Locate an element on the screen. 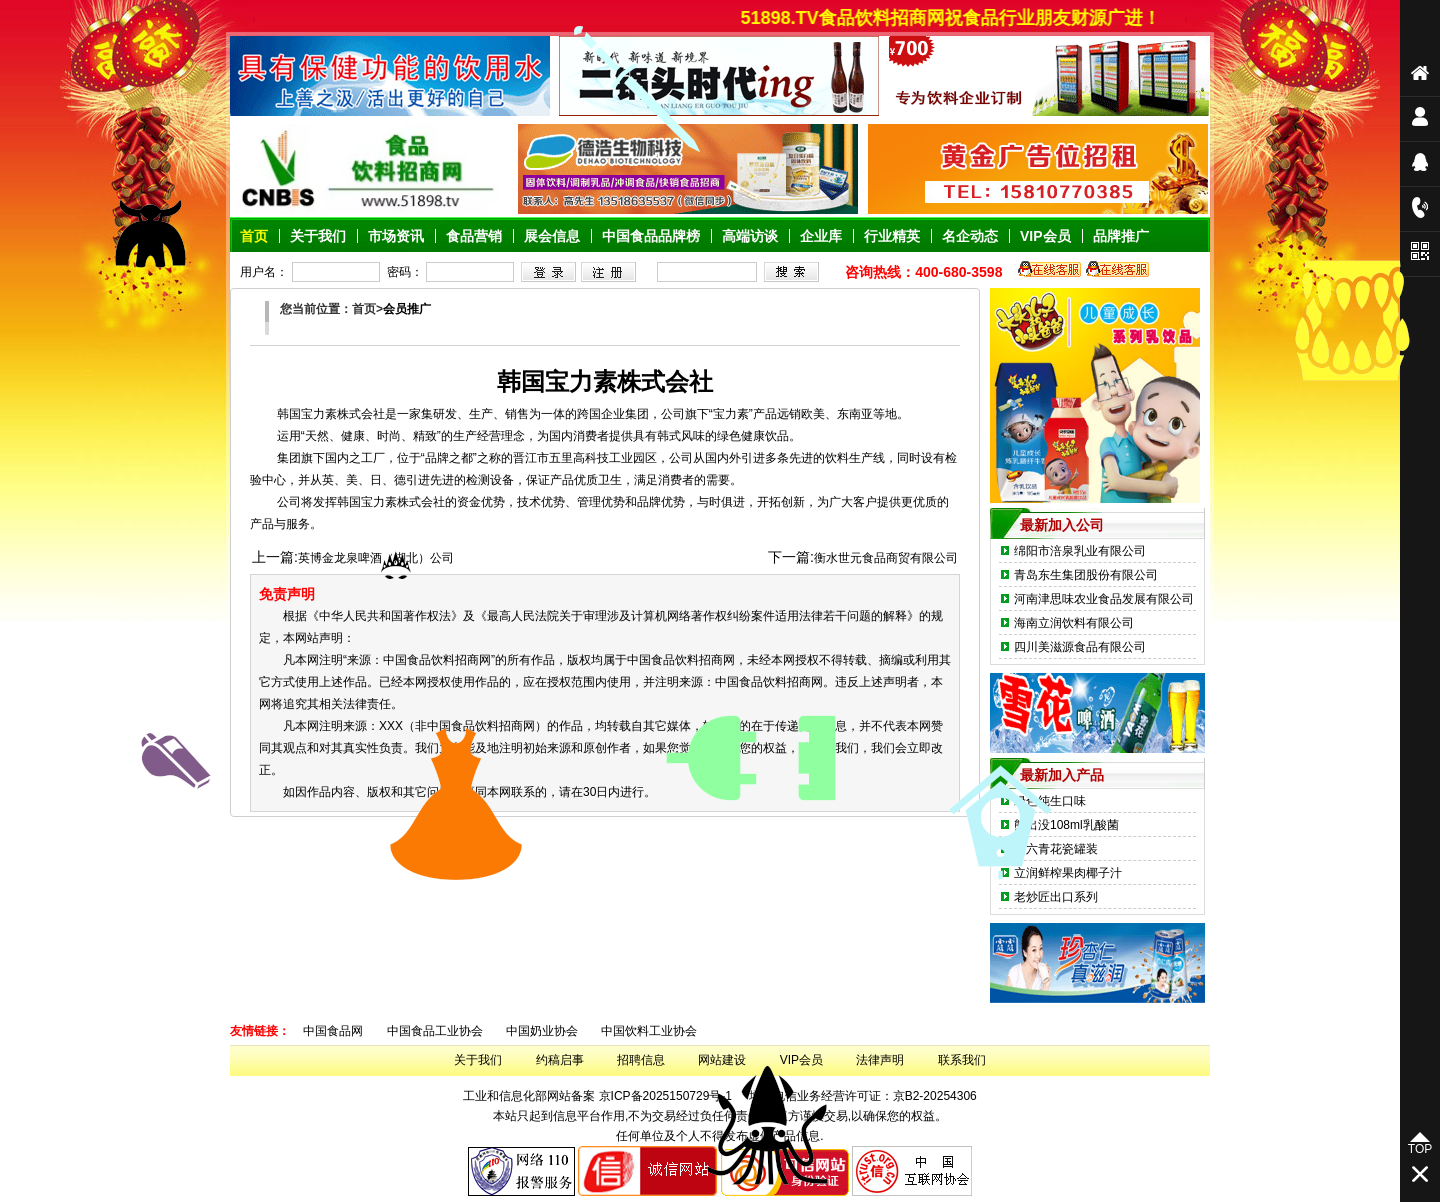 The width and height of the screenshot is (1440, 1202). select a dress or clothing item is located at coordinates (456, 804).